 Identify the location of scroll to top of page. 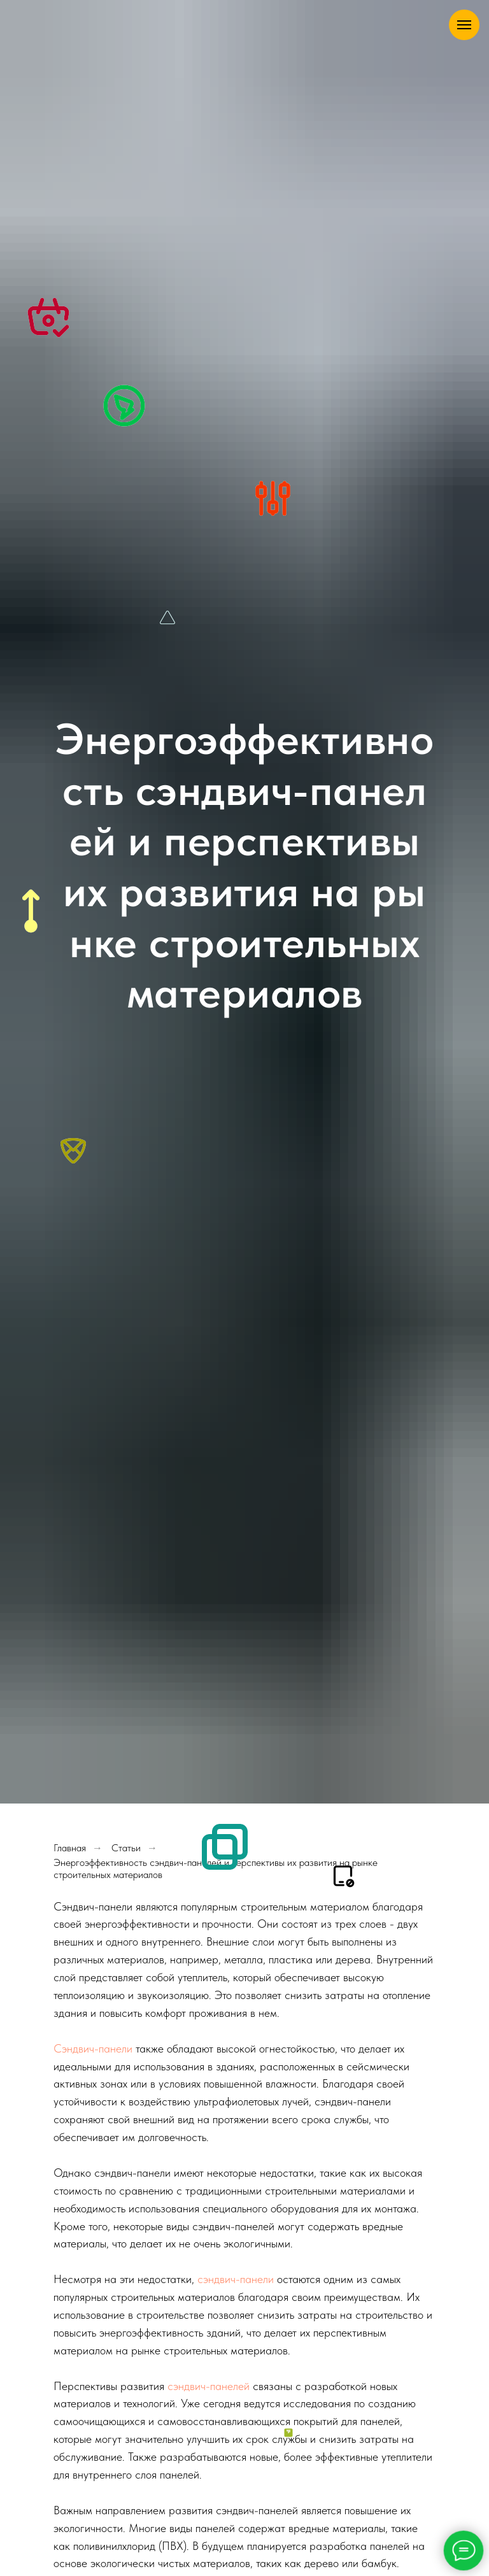
(31, 911).